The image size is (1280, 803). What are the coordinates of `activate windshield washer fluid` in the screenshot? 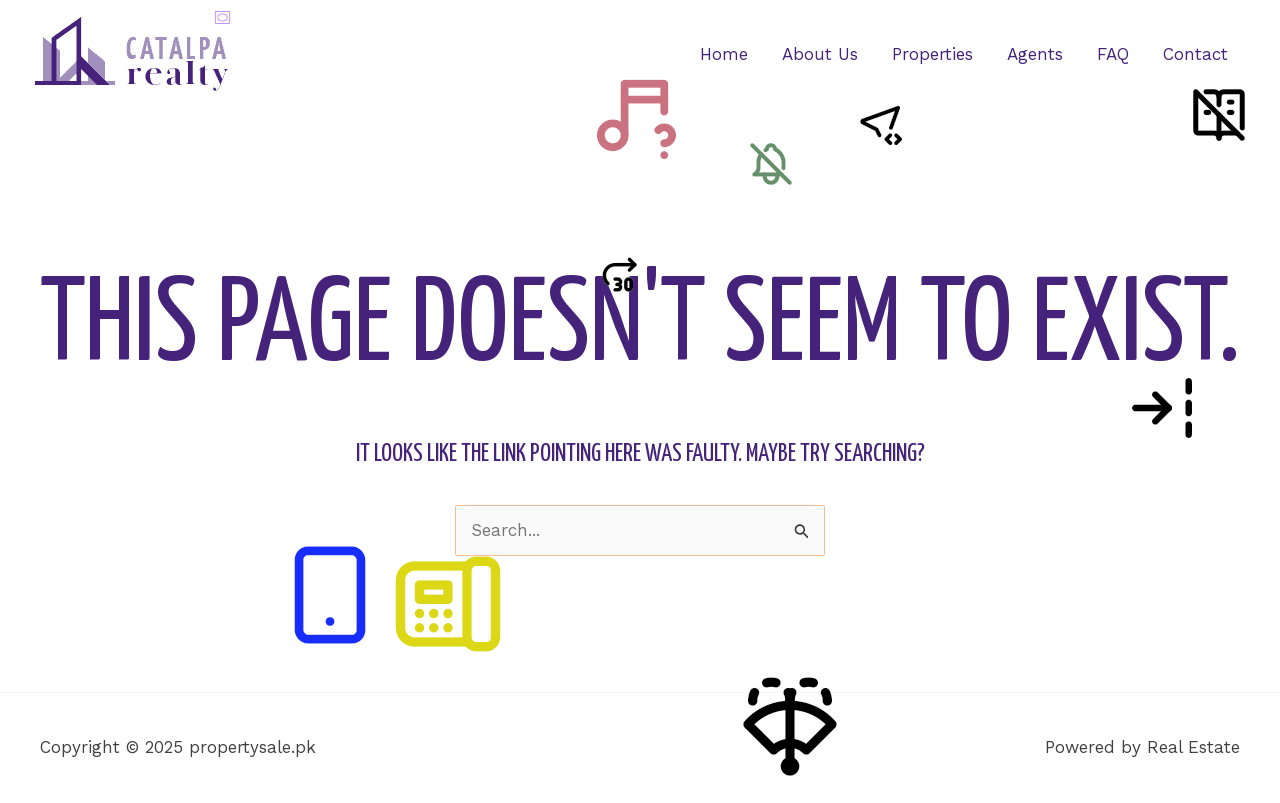 It's located at (790, 729).